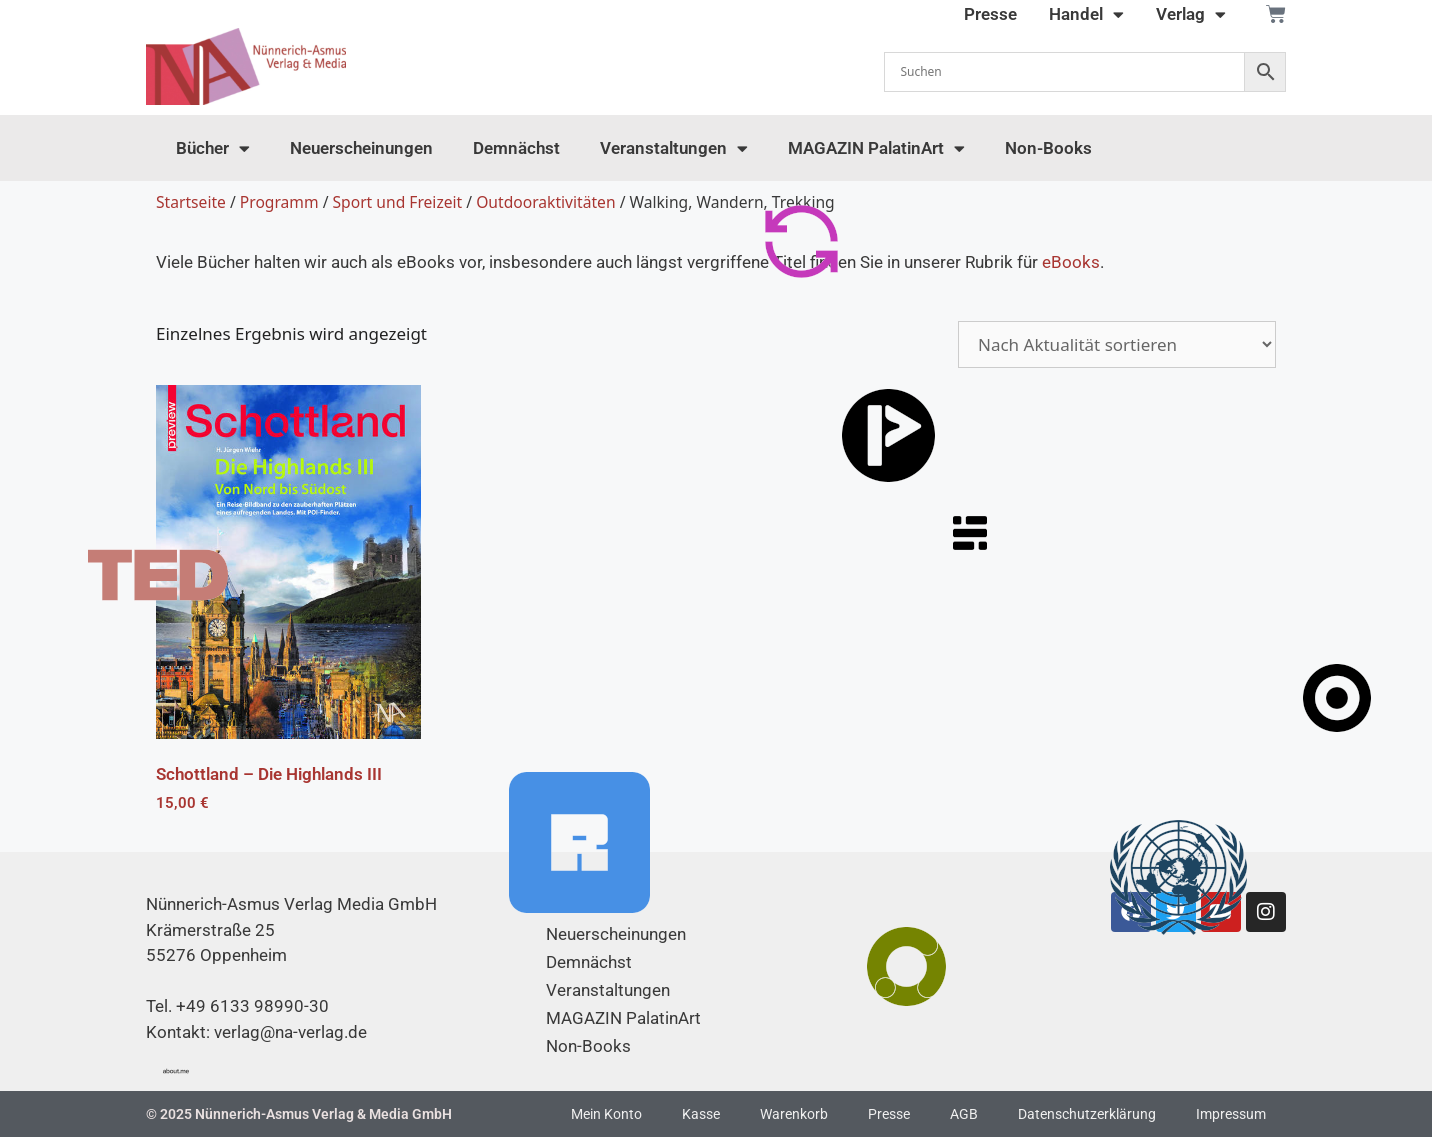  I want to click on undo or revert to previous state, so click(801, 241).